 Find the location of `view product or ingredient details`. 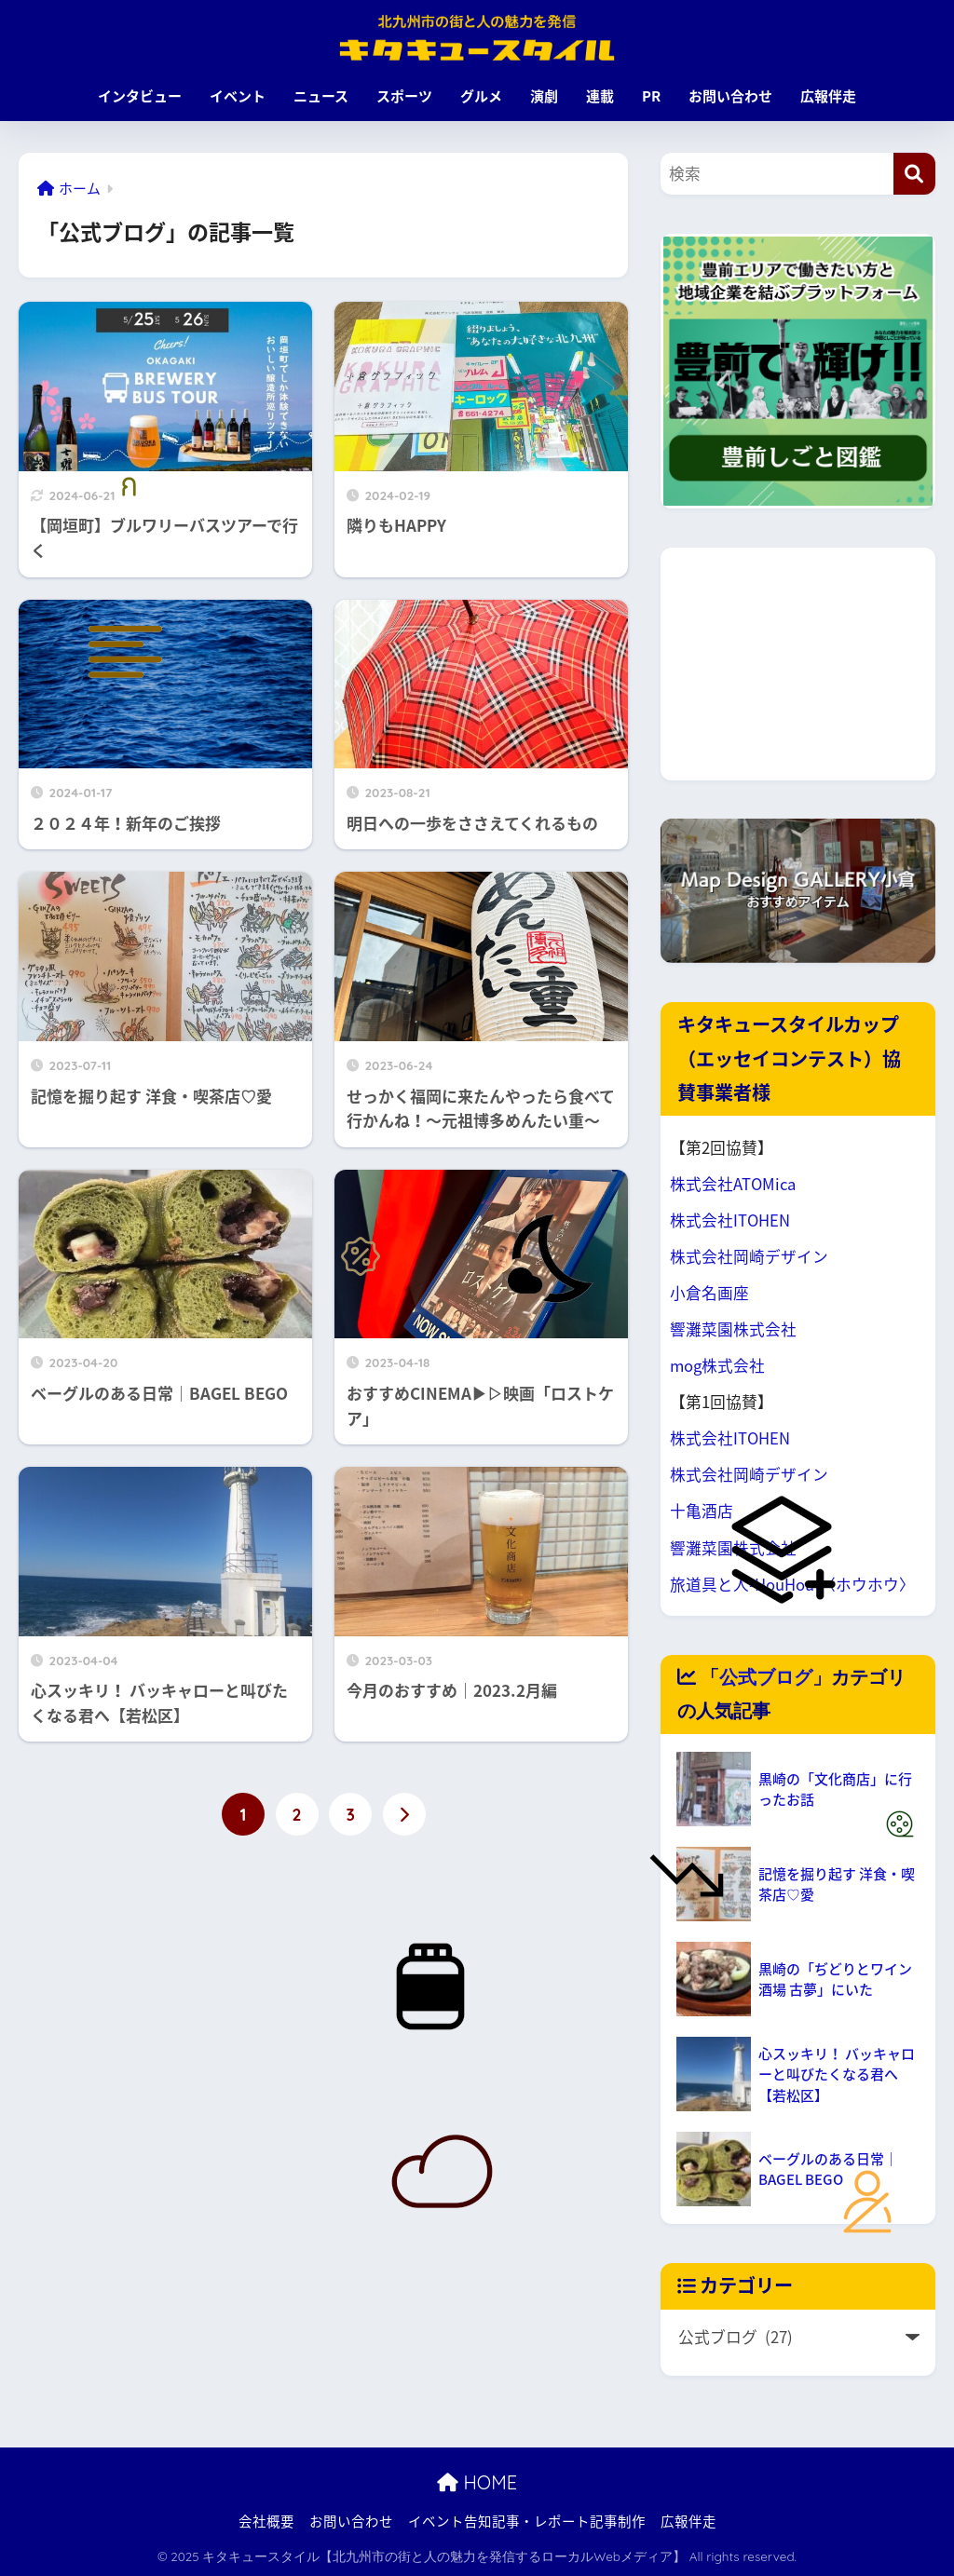

view product or ingredient details is located at coordinates (430, 1986).